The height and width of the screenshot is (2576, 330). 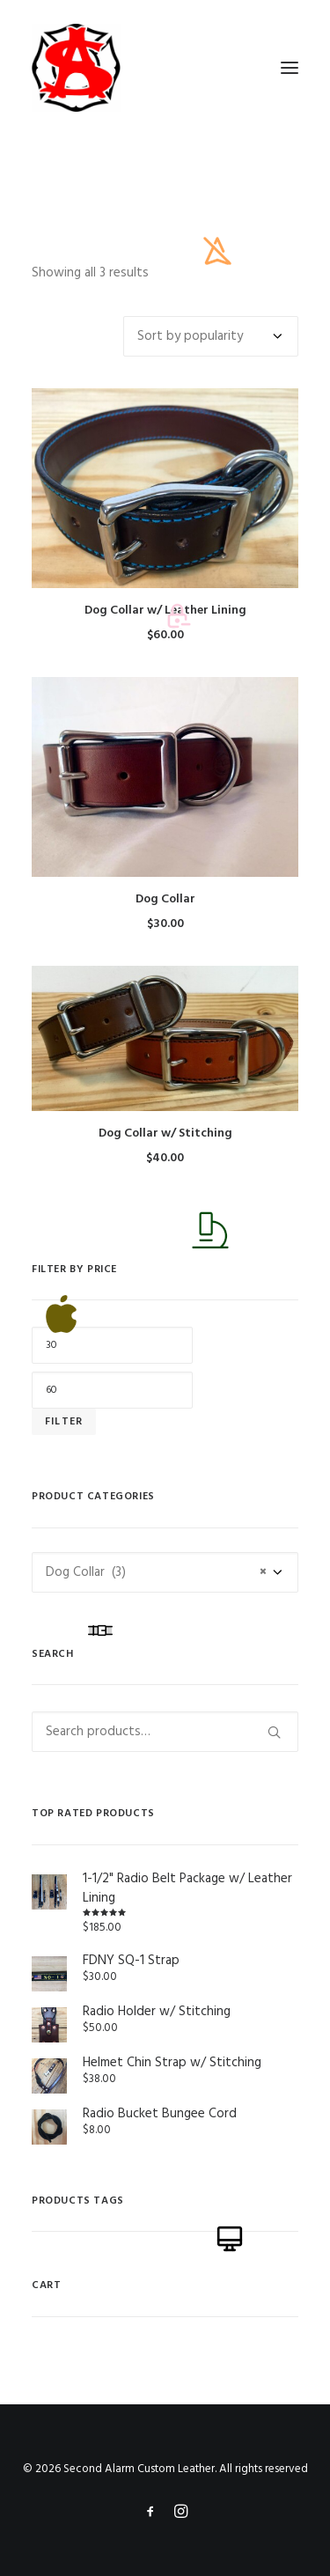 I want to click on remove a security restriction, so click(x=177, y=615).